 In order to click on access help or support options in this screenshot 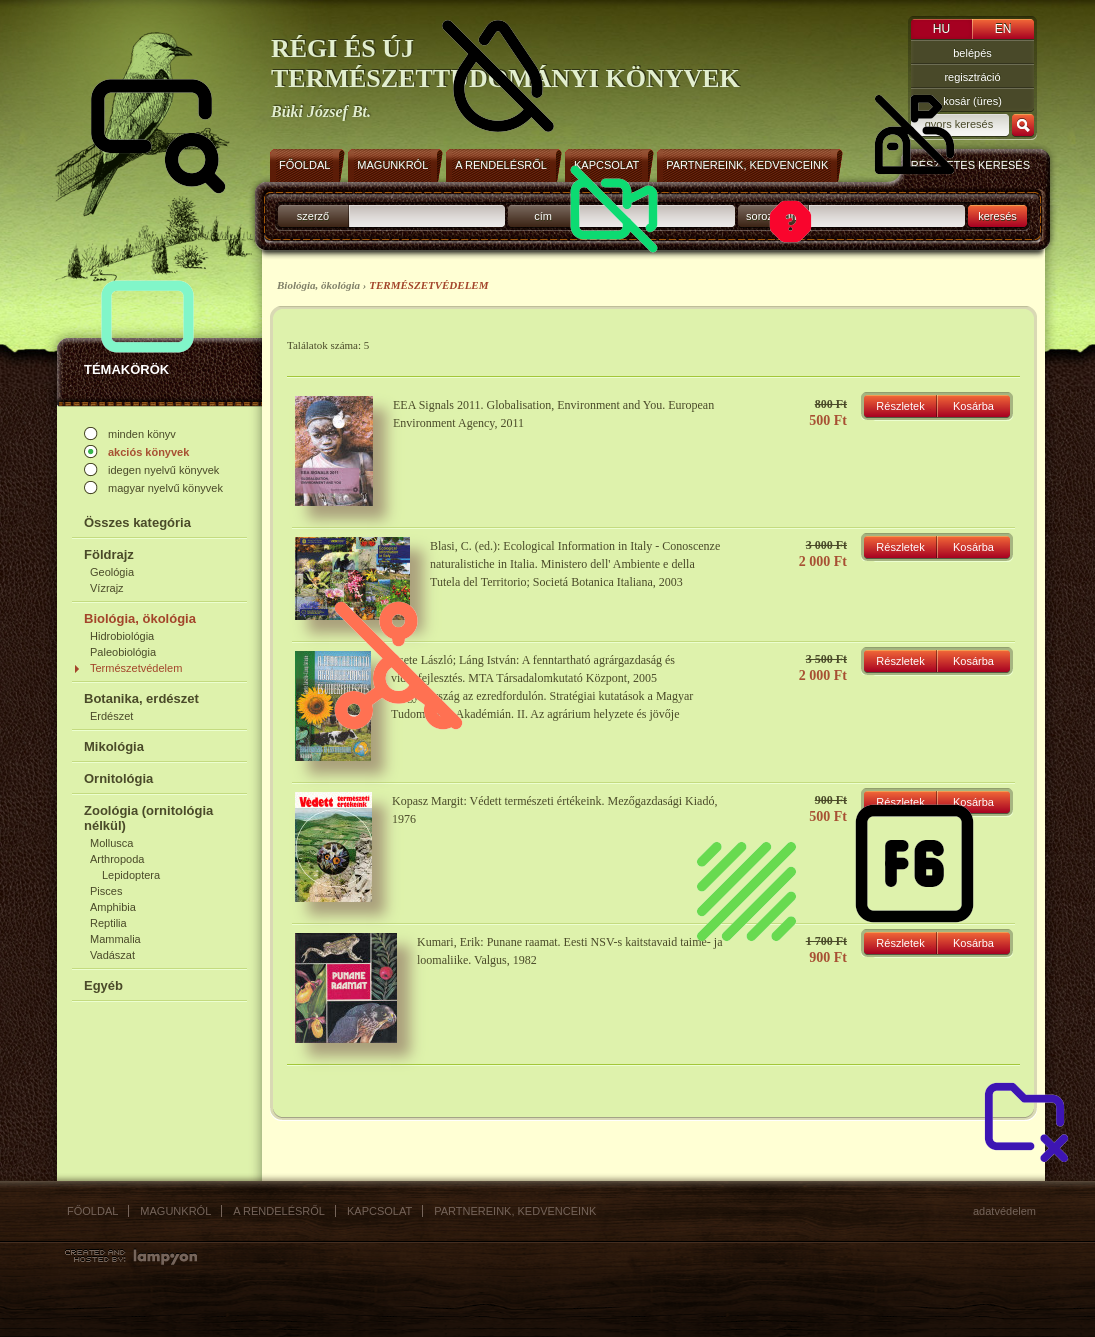, I will do `click(790, 221)`.